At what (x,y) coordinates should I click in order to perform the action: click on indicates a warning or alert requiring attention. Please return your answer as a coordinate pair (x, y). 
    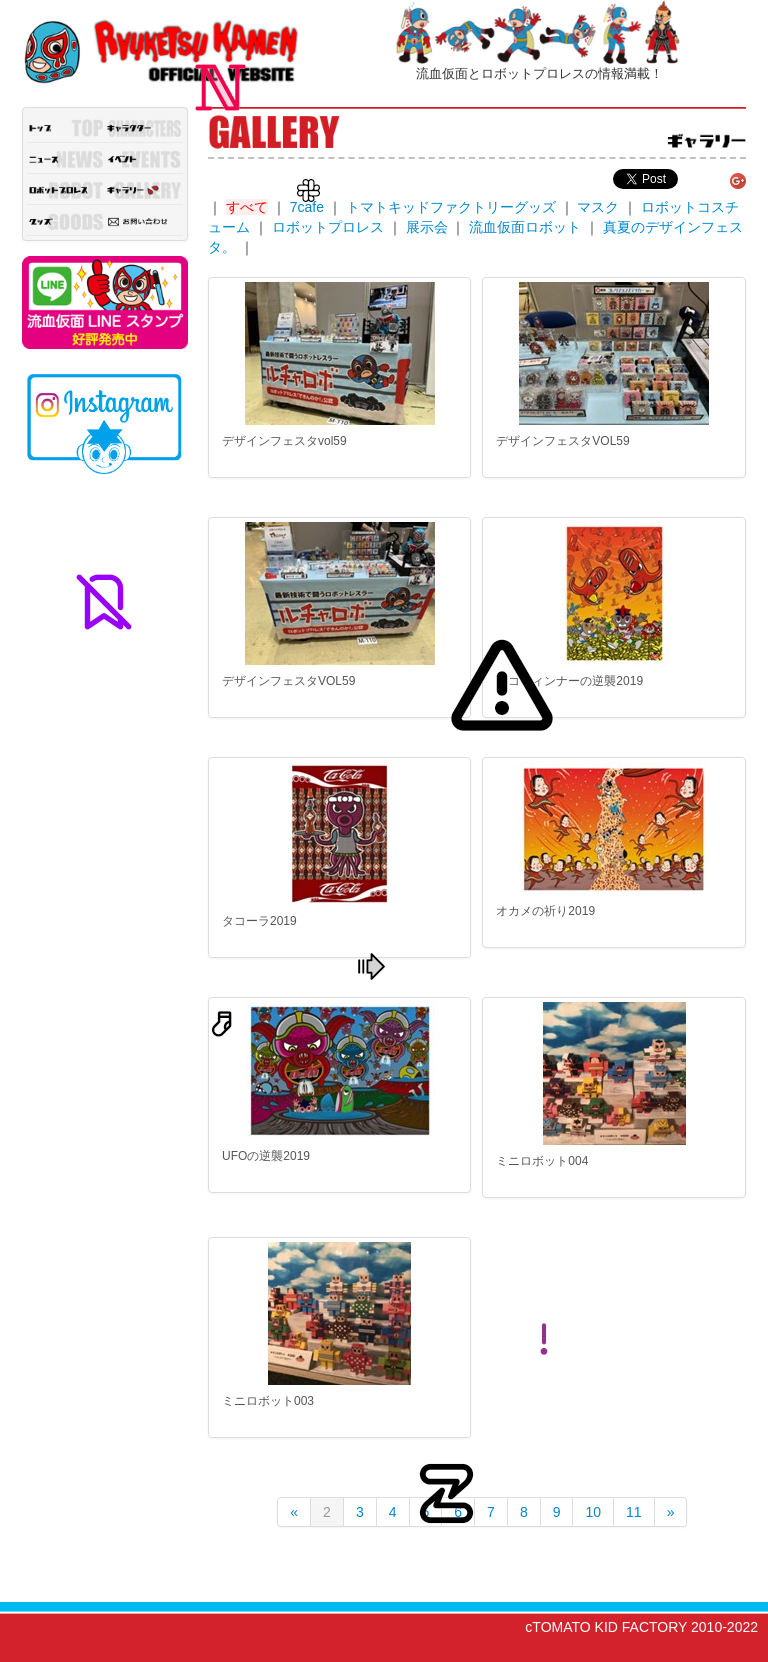
    Looking at the image, I should click on (544, 1339).